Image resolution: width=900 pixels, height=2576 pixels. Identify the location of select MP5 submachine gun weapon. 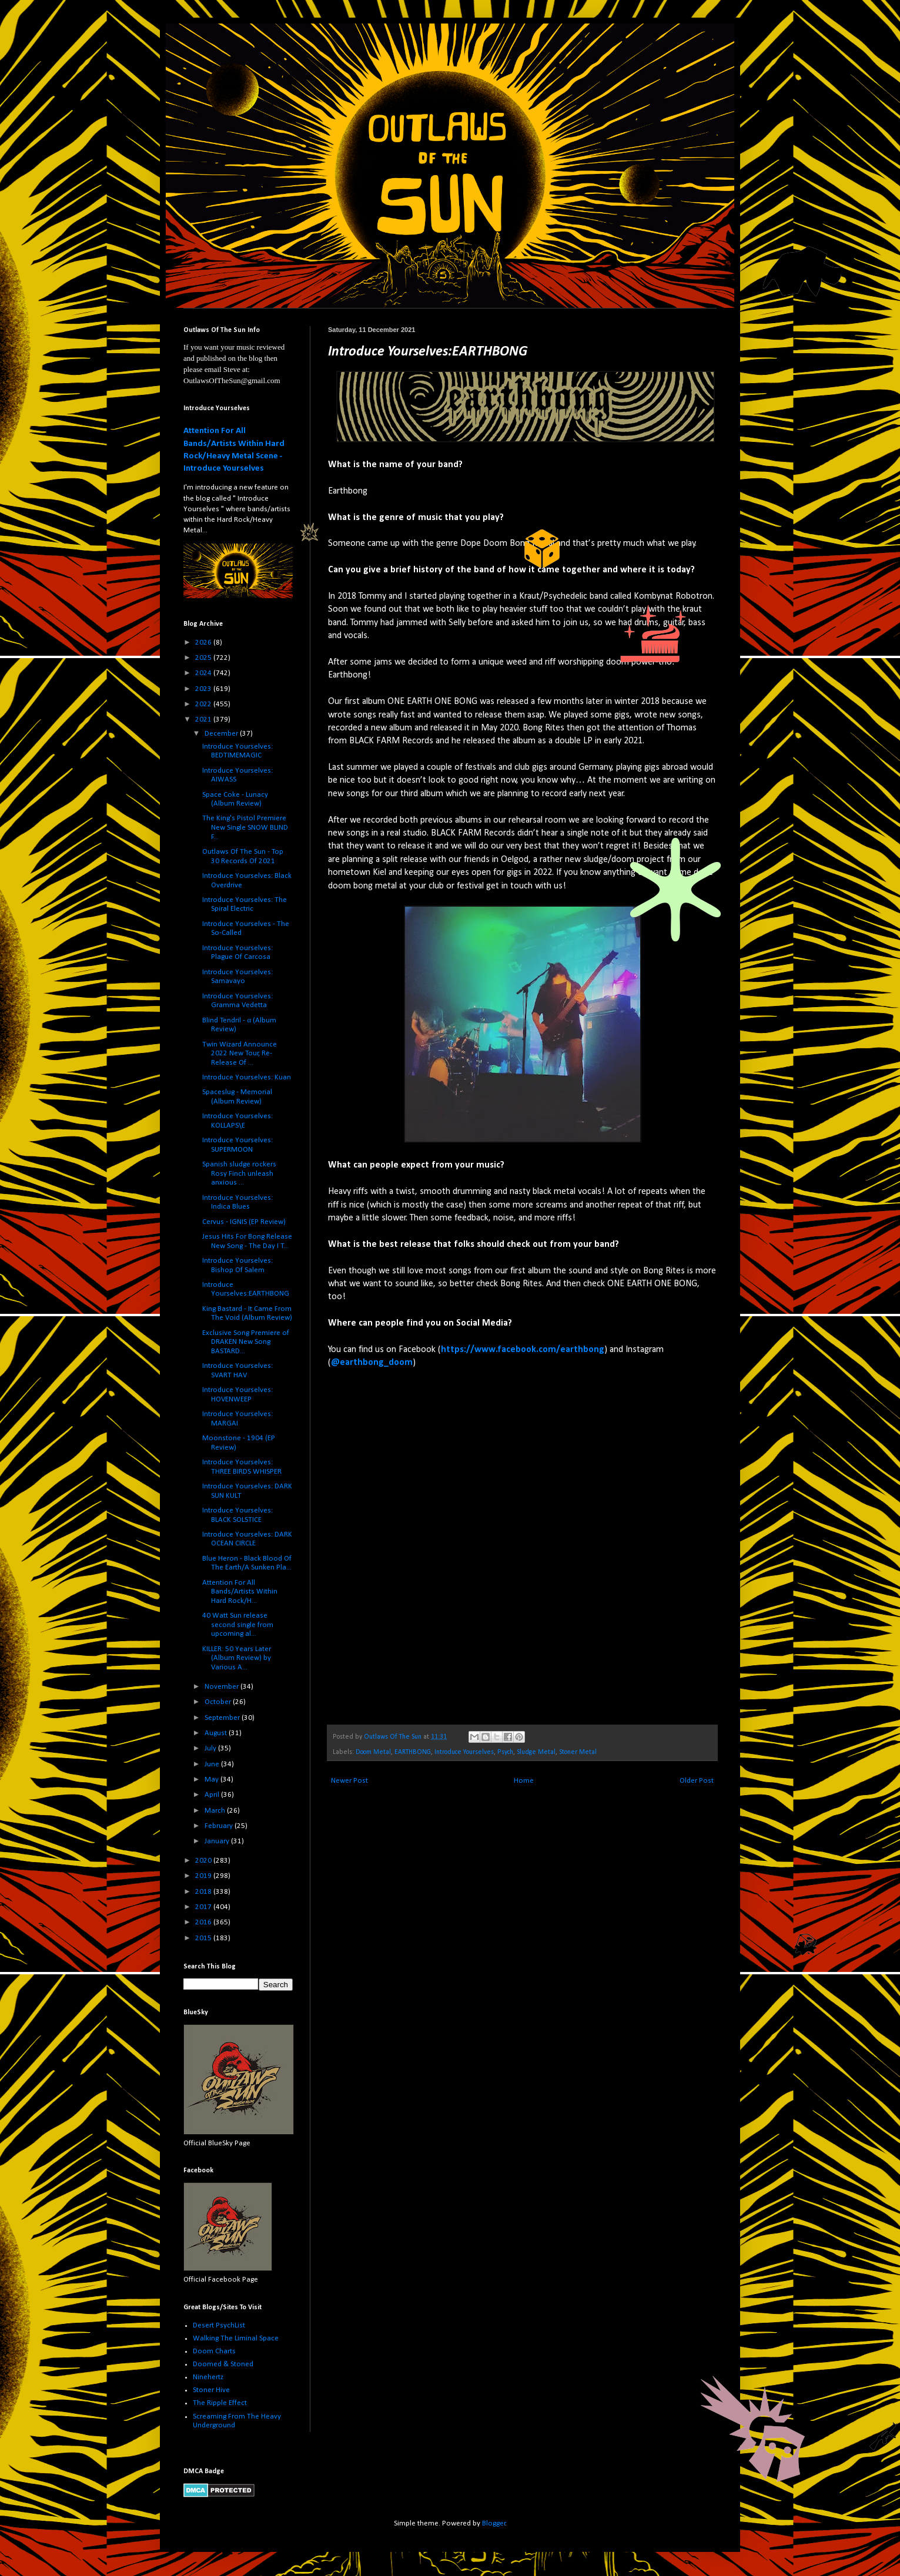
(883, 2436).